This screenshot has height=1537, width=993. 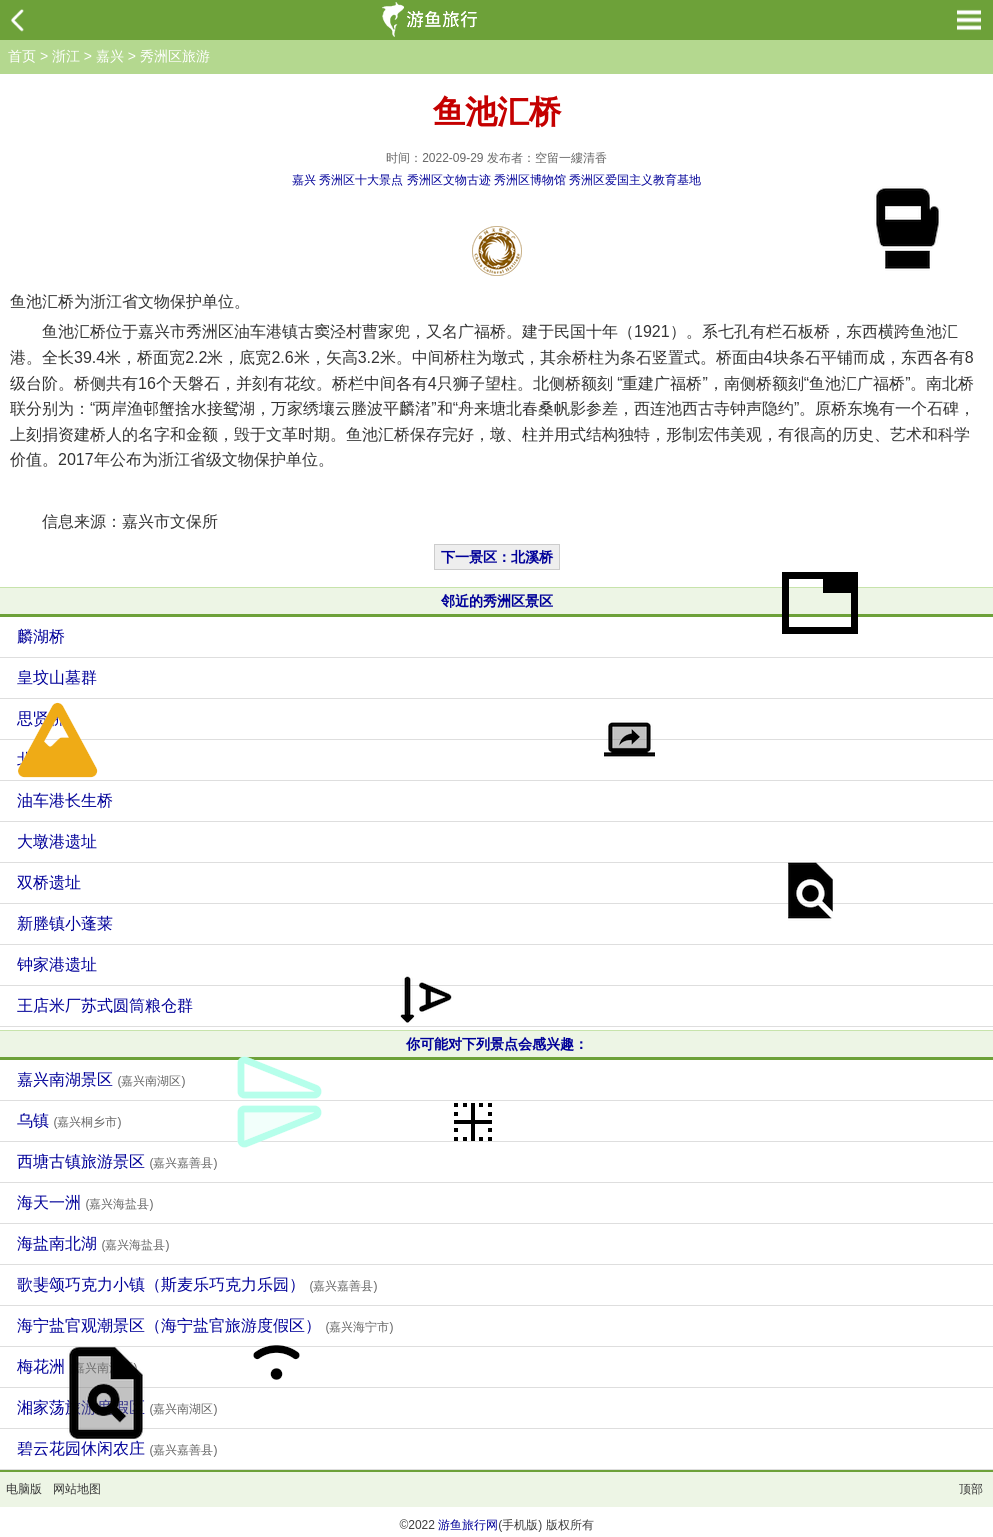 I want to click on apply inner borders to selected cells, so click(x=473, y=1122).